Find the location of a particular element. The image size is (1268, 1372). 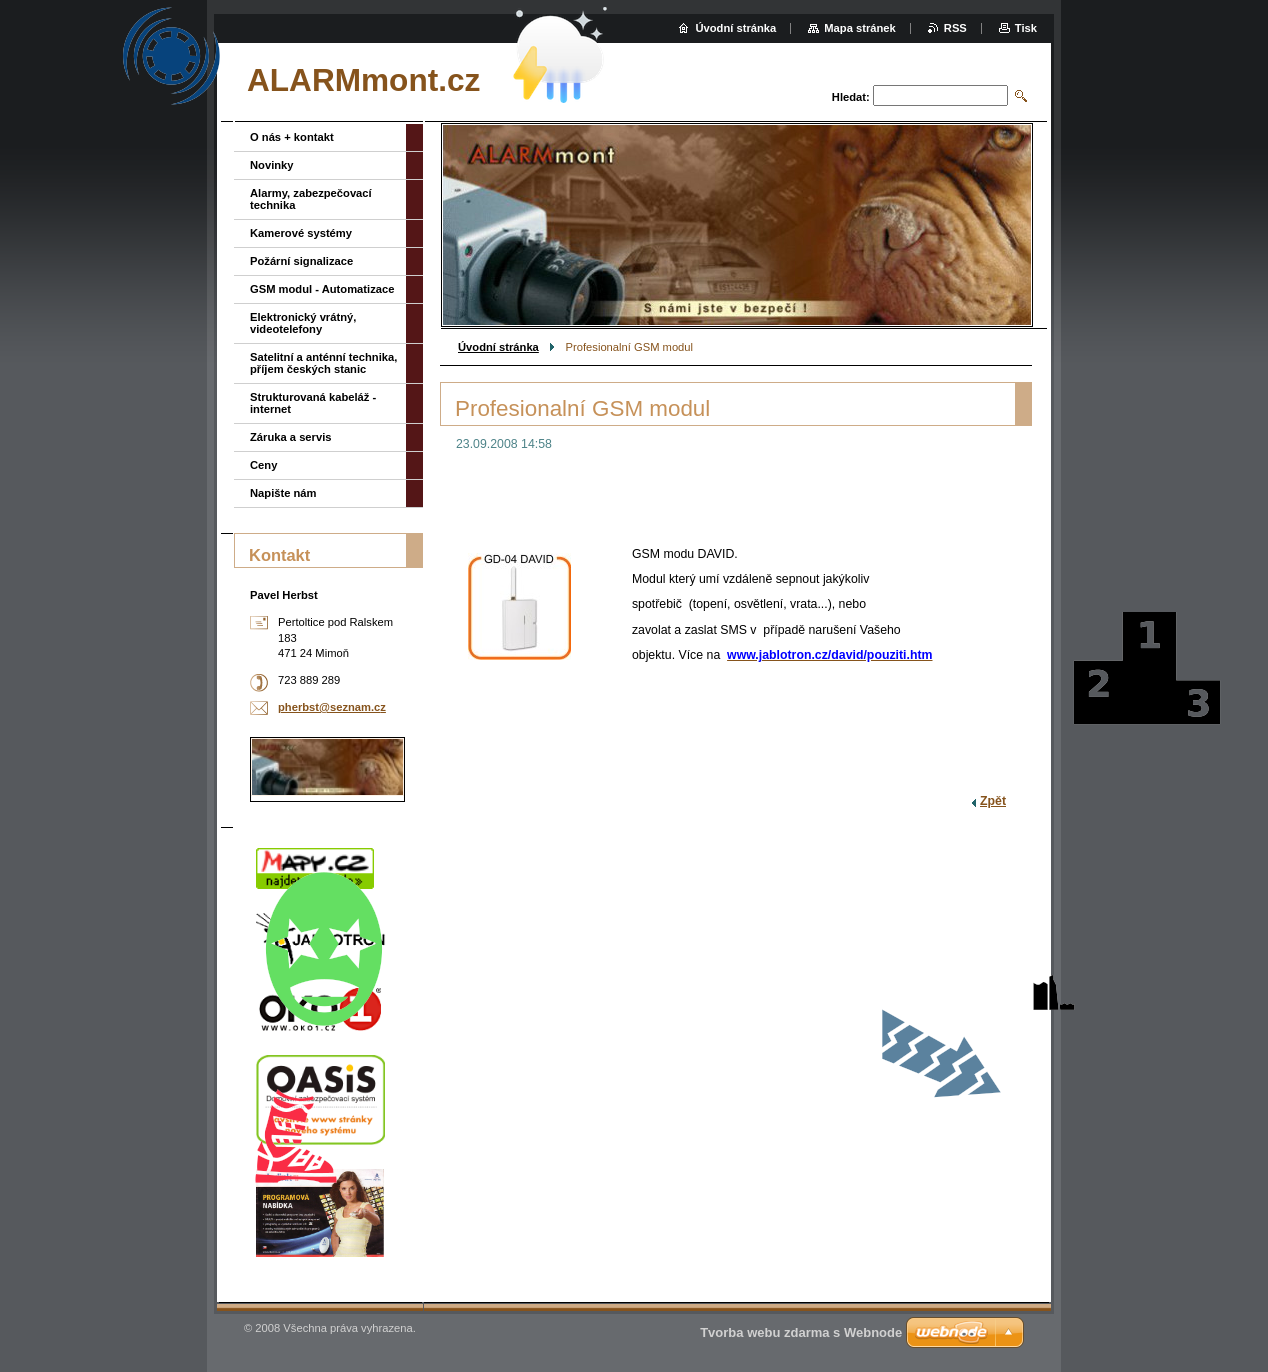

indicates motion detection is active is located at coordinates (171, 56).